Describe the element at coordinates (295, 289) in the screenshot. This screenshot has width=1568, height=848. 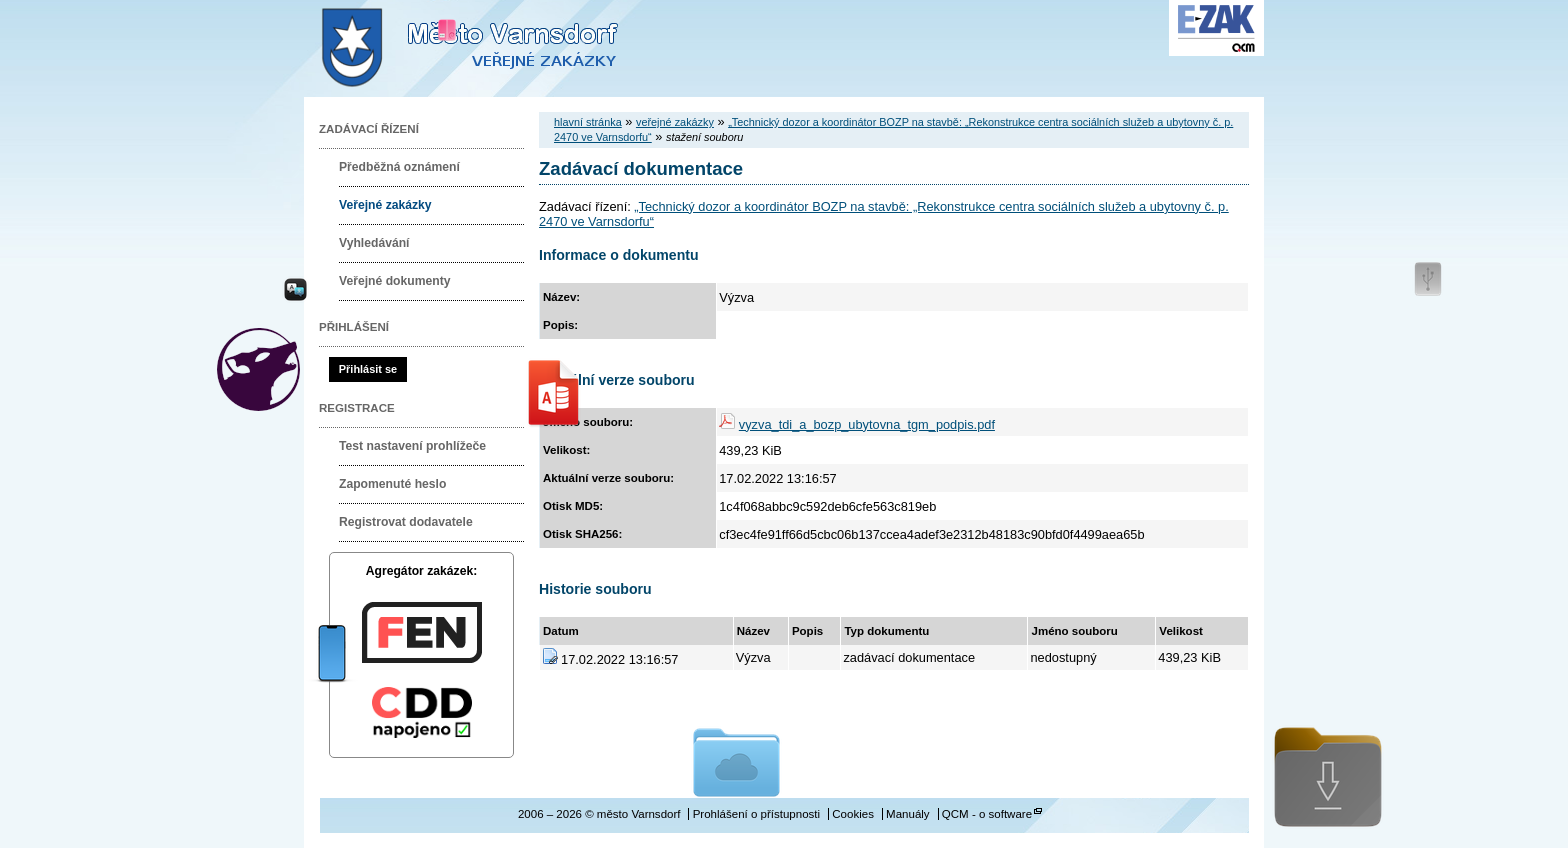
I see `open the translate app` at that location.